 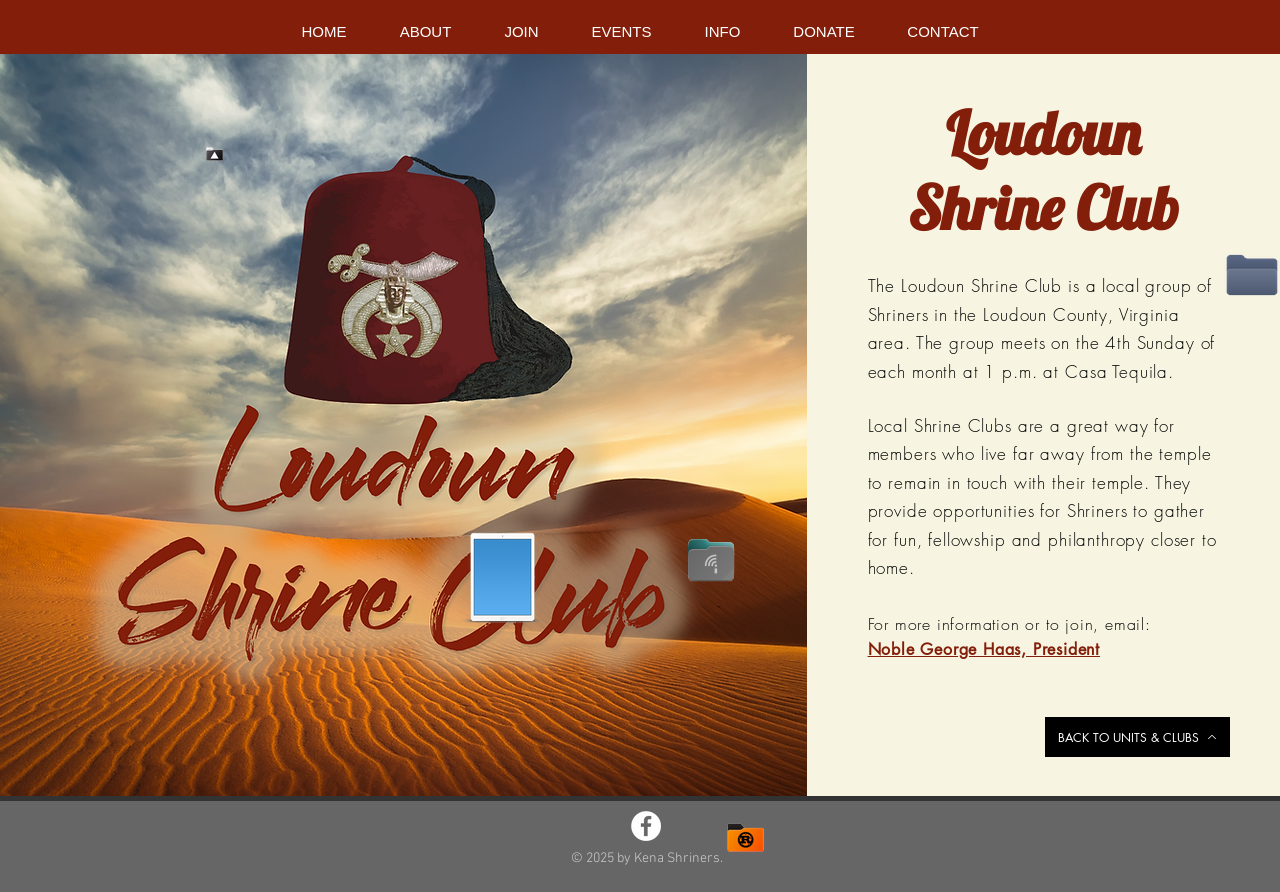 What do you see at coordinates (502, 577) in the screenshot?
I see `view connected iPad Pro device` at bounding box center [502, 577].